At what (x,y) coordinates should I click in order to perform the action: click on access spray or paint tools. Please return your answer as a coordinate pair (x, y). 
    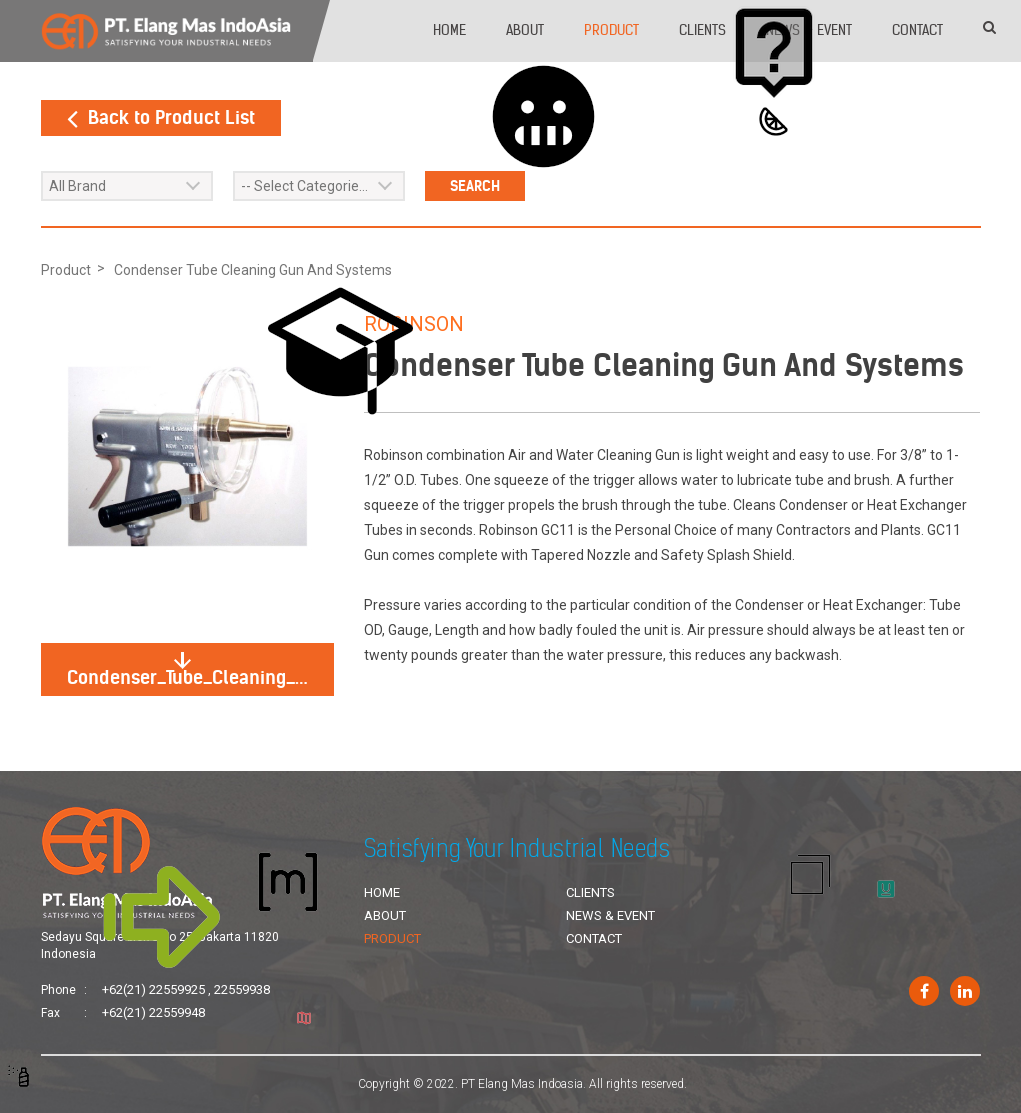
    Looking at the image, I should click on (18, 1075).